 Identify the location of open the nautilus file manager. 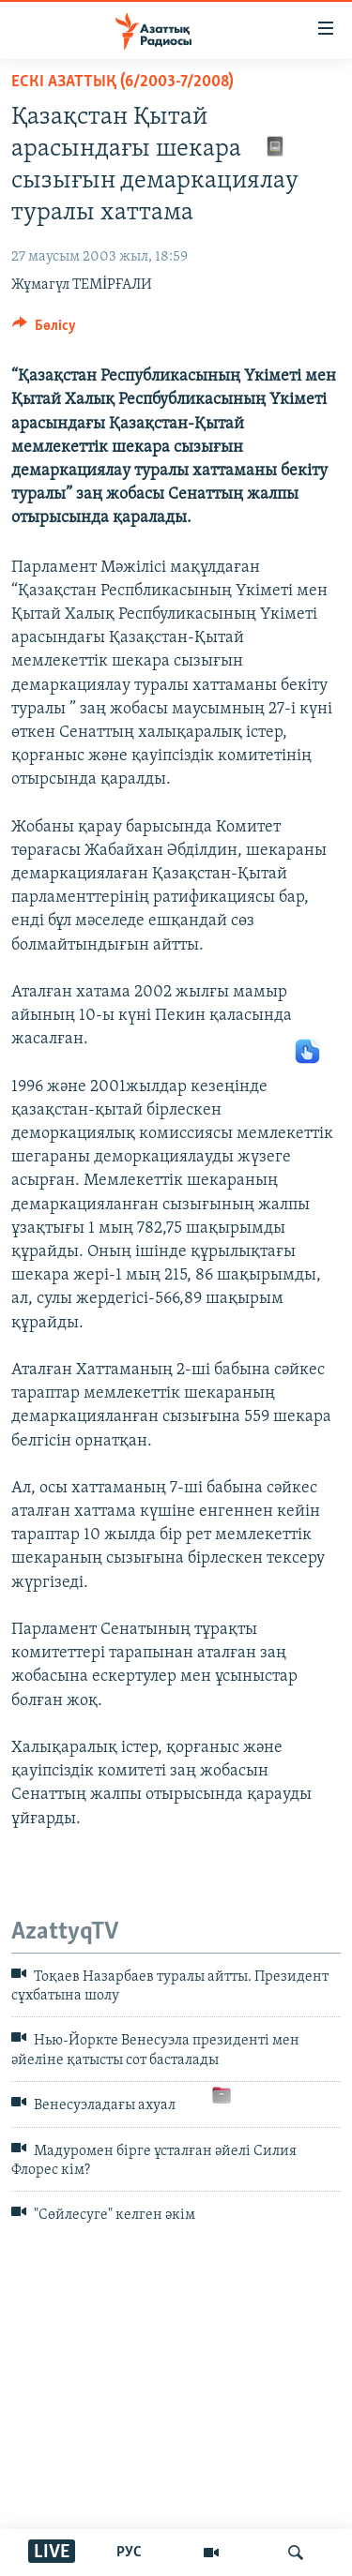
(222, 2095).